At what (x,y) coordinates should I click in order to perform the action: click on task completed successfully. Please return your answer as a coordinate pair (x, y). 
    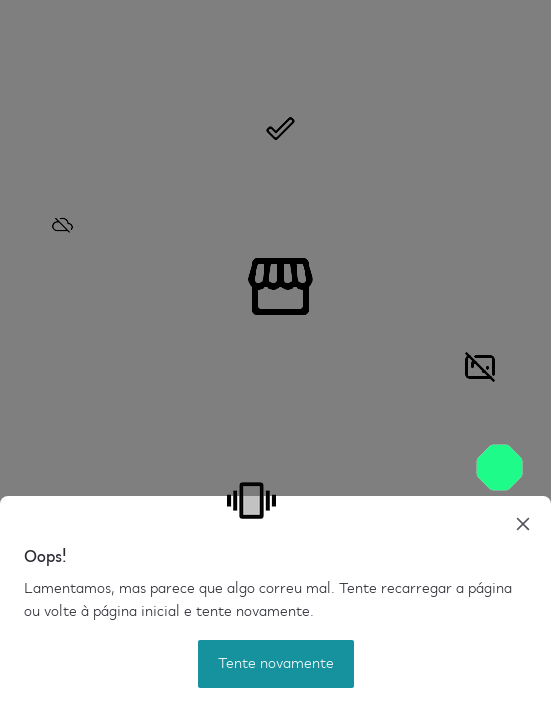
    Looking at the image, I should click on (280, 128).